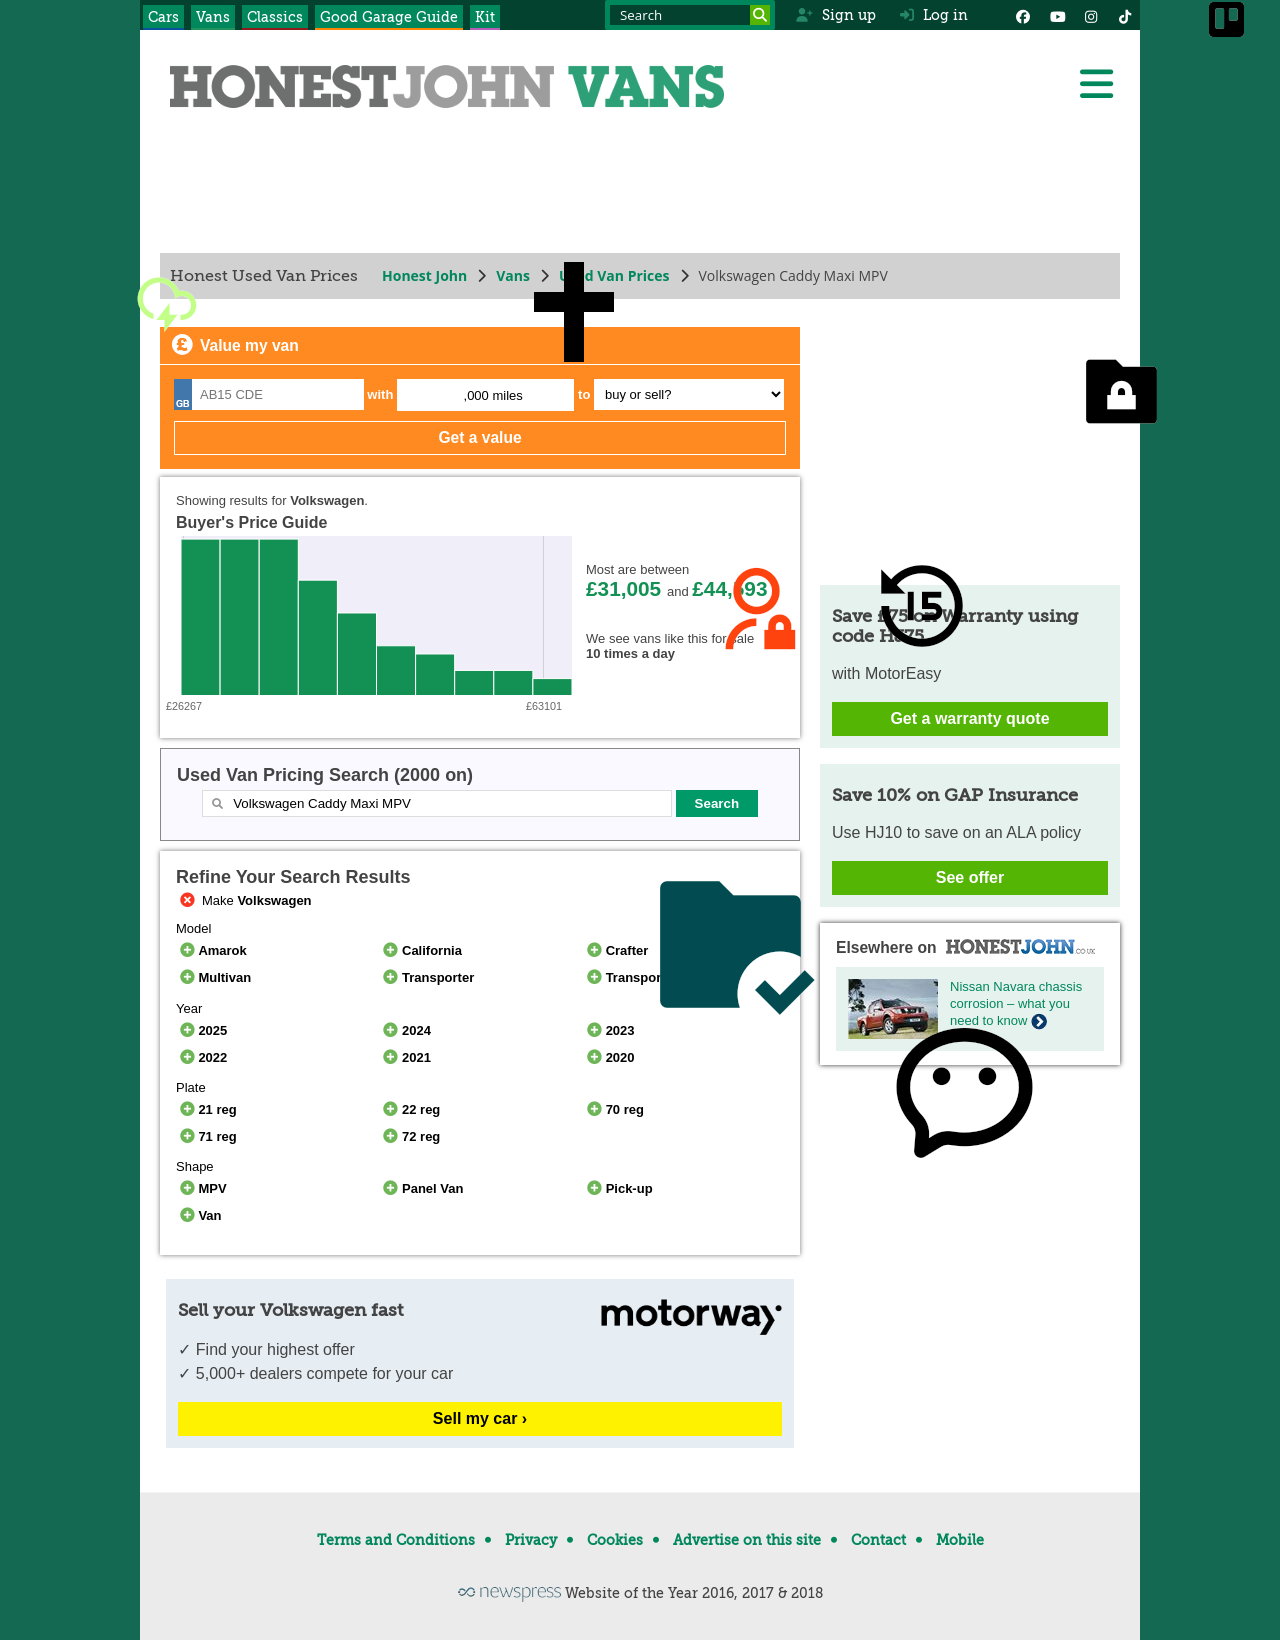  What do you see at coordinates (1121, 391) in the screenshot?
I see `access a password-protected folder` at bounding box center [1121, 391].